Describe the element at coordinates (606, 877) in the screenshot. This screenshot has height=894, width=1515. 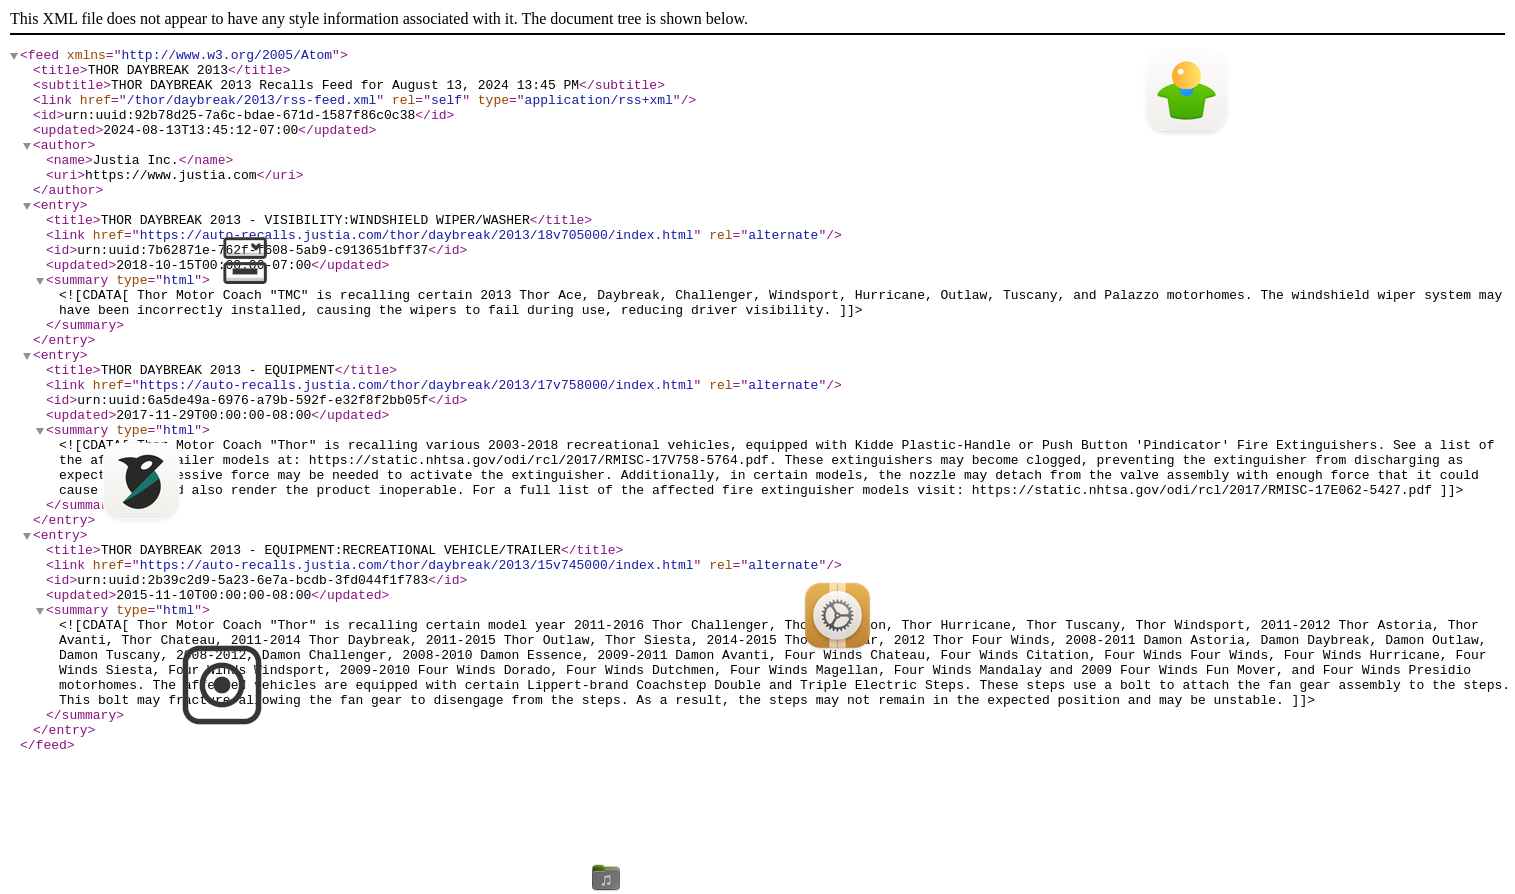
I see `open your music folder` at that location.